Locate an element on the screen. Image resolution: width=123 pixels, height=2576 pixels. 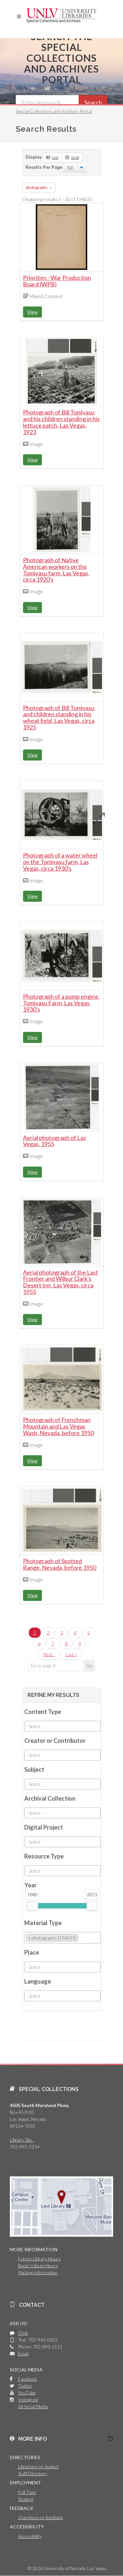
view history or recent activity is located at coordinates (111, 2438).